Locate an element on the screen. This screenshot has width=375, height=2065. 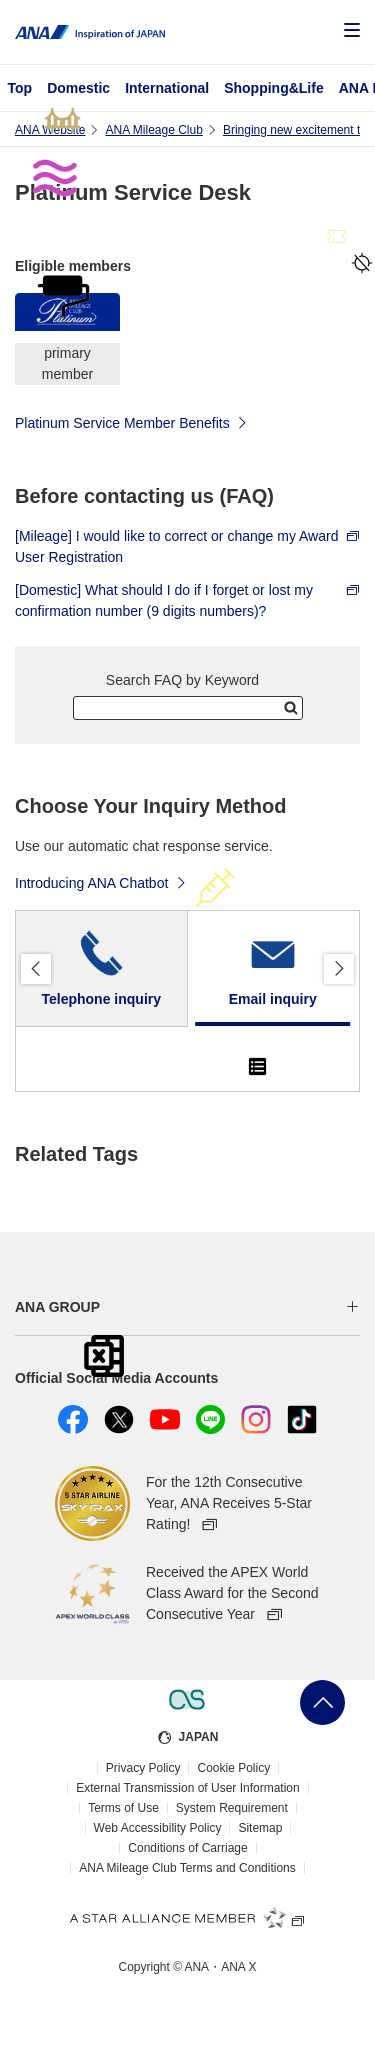
view items in list format is located at coordinates (257, 1066).